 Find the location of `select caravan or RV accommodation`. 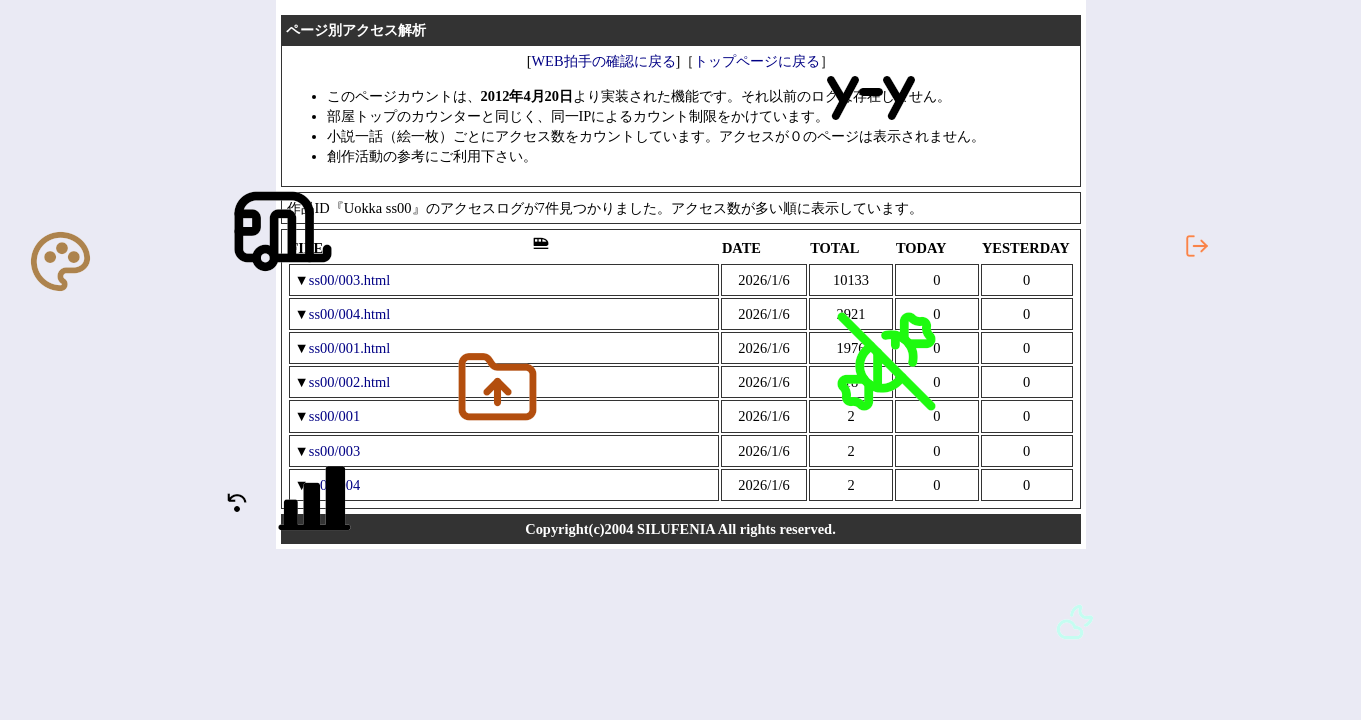

select caravan or RV accommodation is located at coordinates (283, 227).